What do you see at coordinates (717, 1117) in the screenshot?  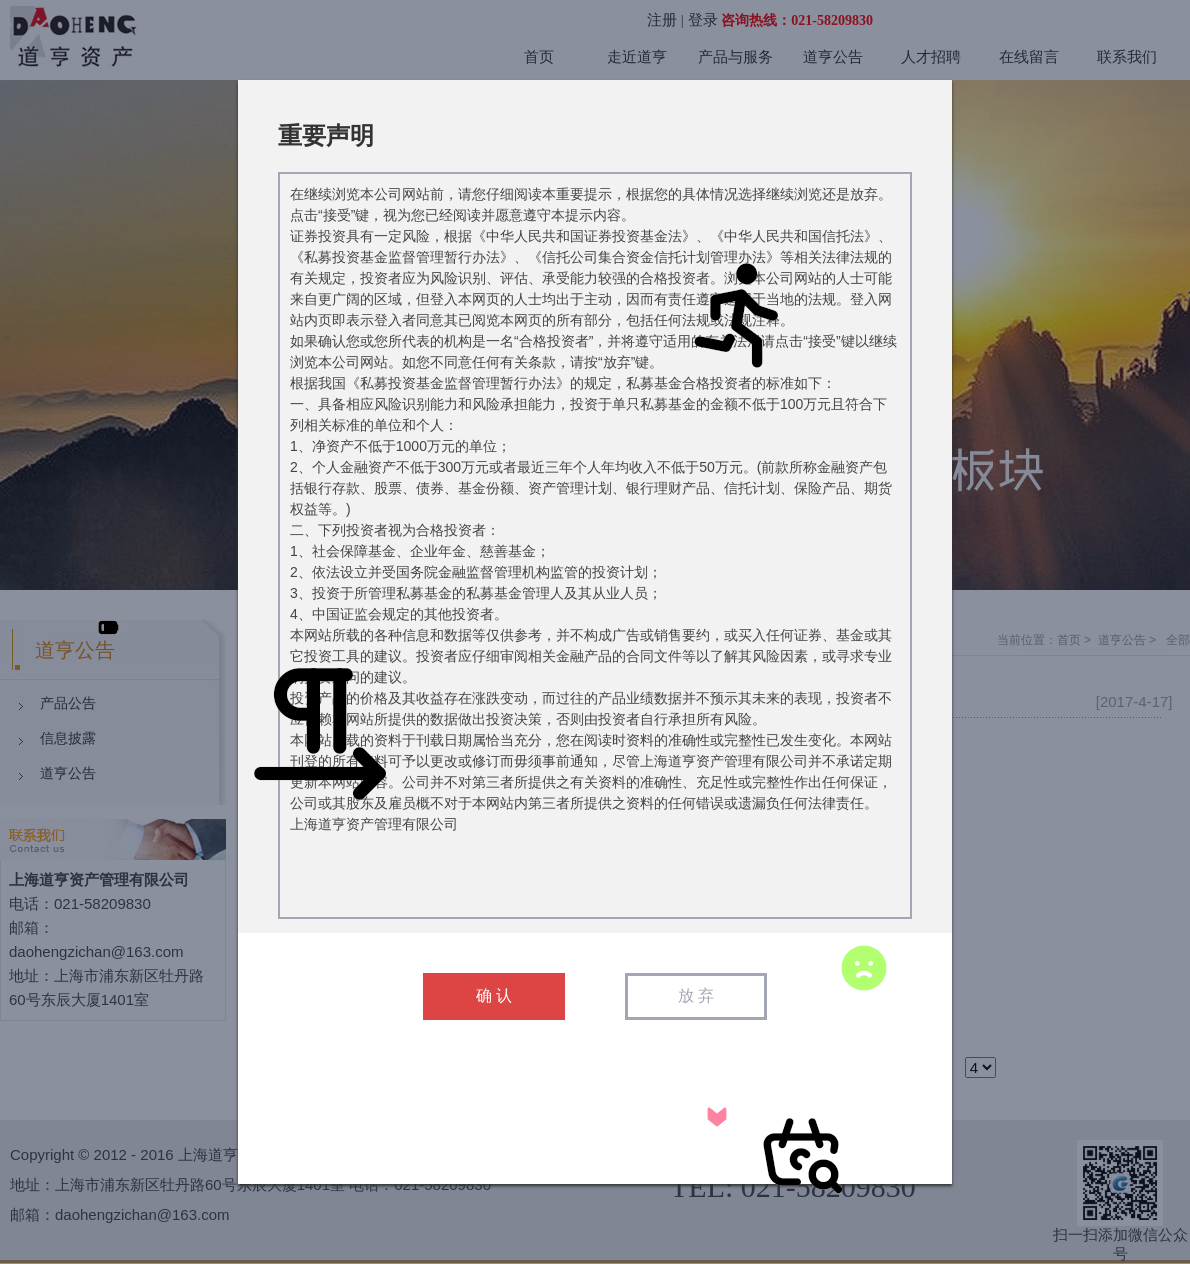 I see `expand content or show more options` at bounding box center [717, 1117].